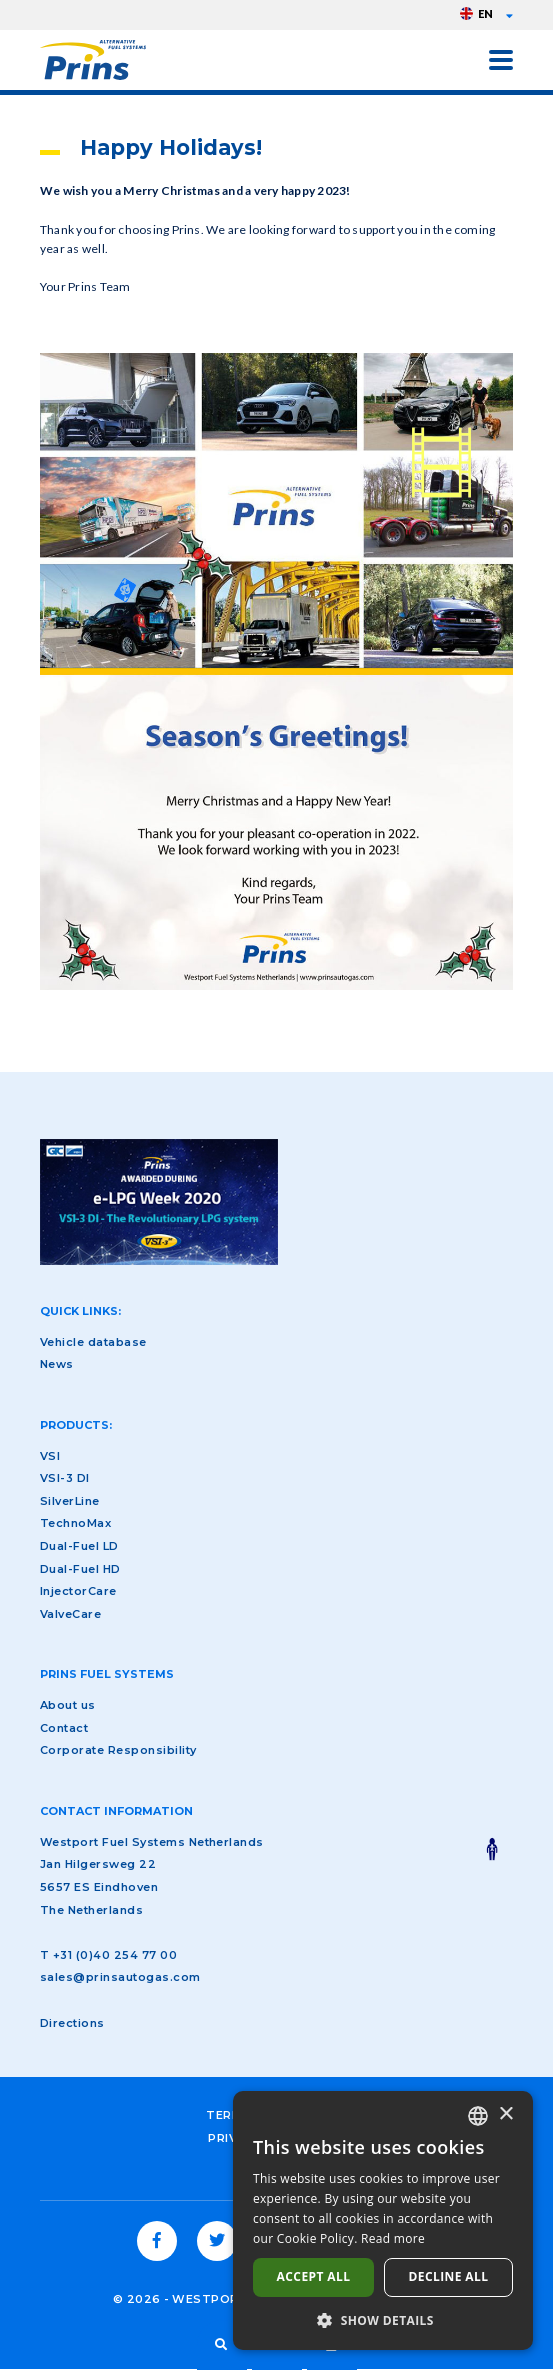 Image resolution: width=553 pixels, height=2370 pixels. I want to click on ace of spades playing card, so click(125, 590).